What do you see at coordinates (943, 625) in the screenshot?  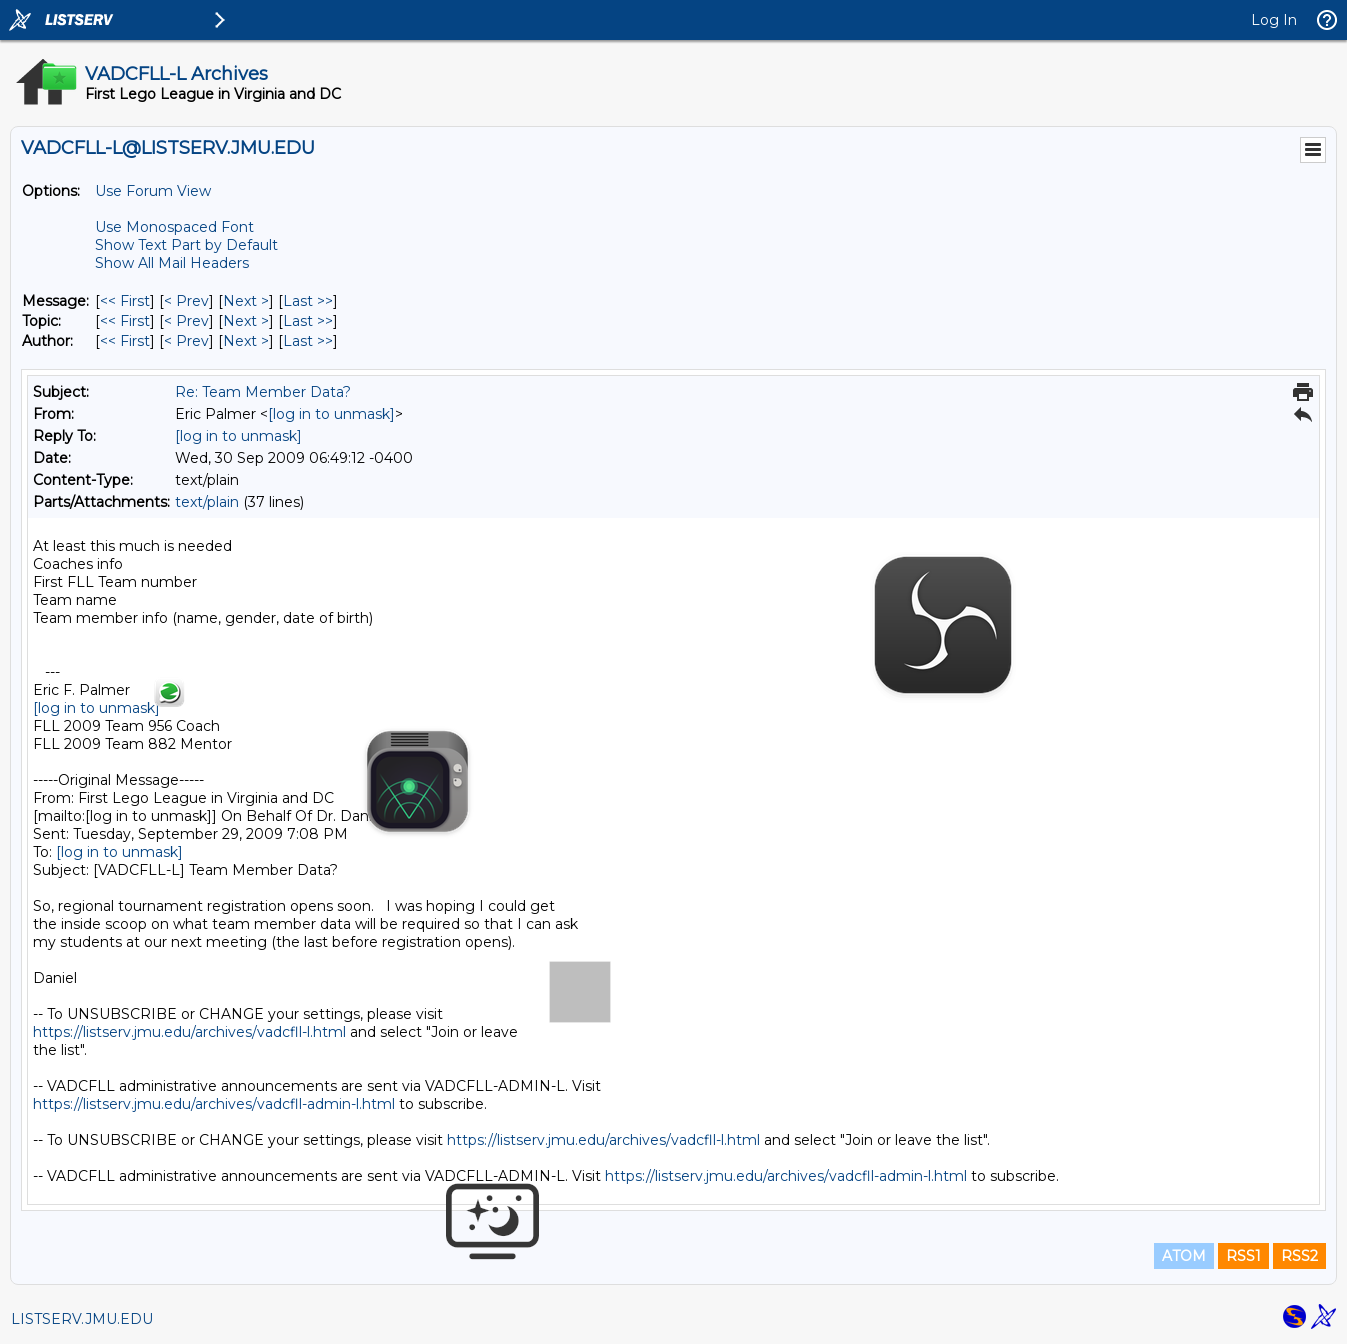 I see `open OBS Studio for screen recording and streaming` at bounding box center [943, 625].